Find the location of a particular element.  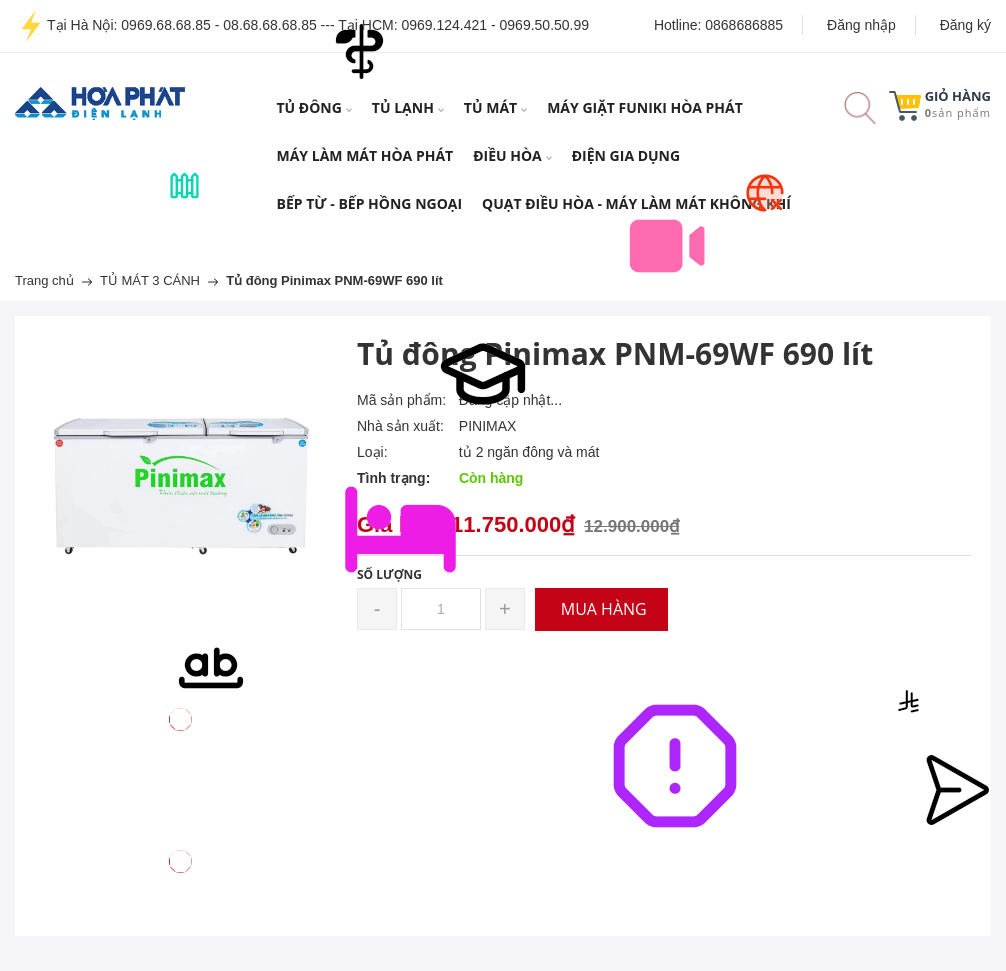

disable internet or web access is located at coordinates (765, 193).